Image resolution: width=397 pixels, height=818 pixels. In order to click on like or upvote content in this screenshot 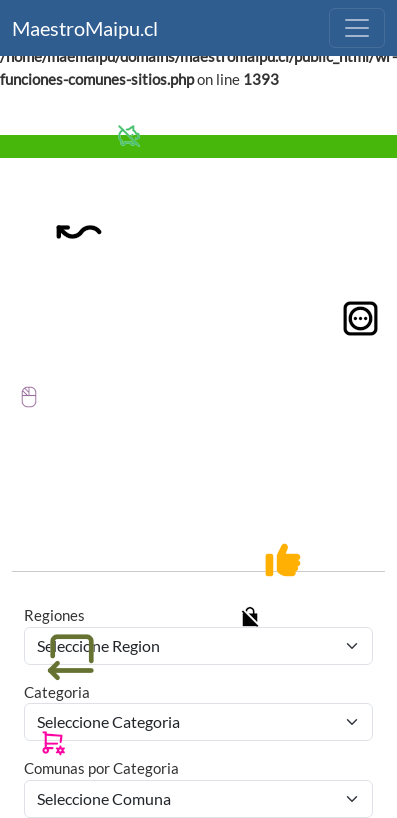, I will do `click(283, 560)`.